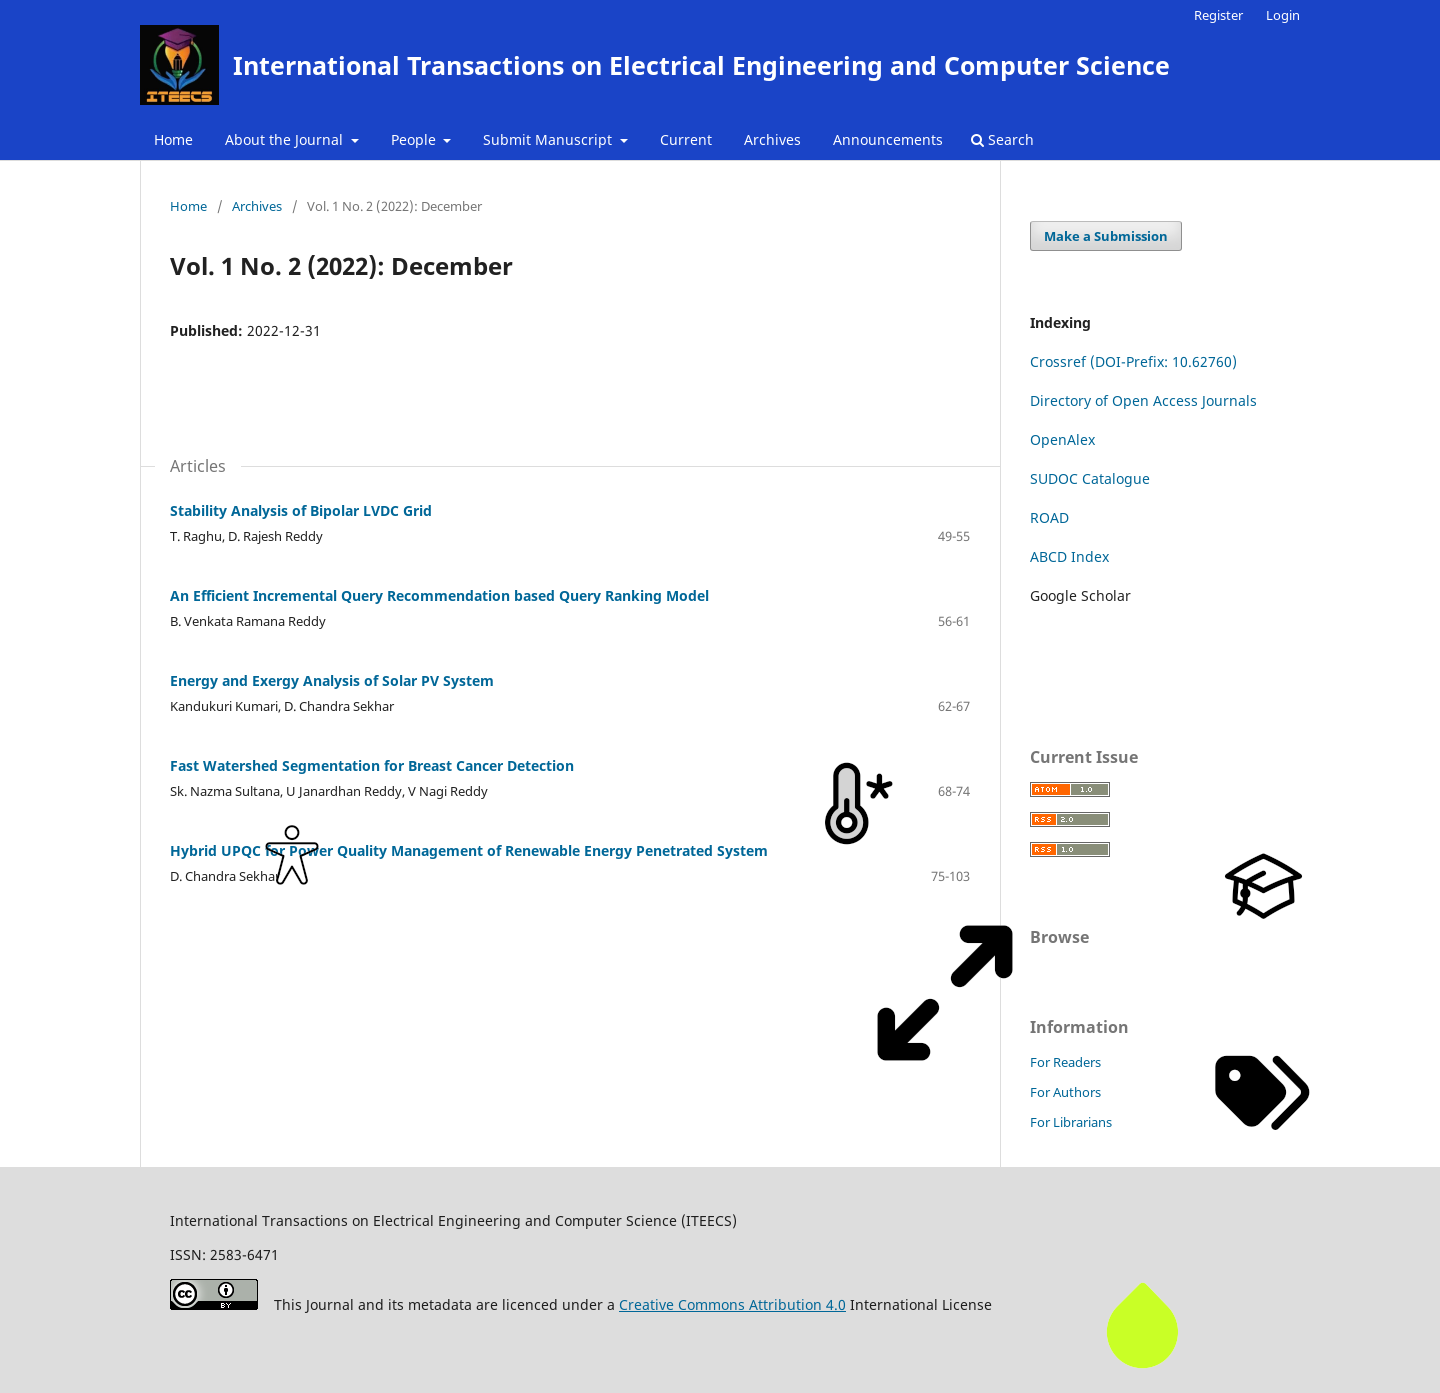  What do you see at coordinates (1263, 885) in the screenshot?
I see `access education or learning features` at bounding box center [1263, 885].